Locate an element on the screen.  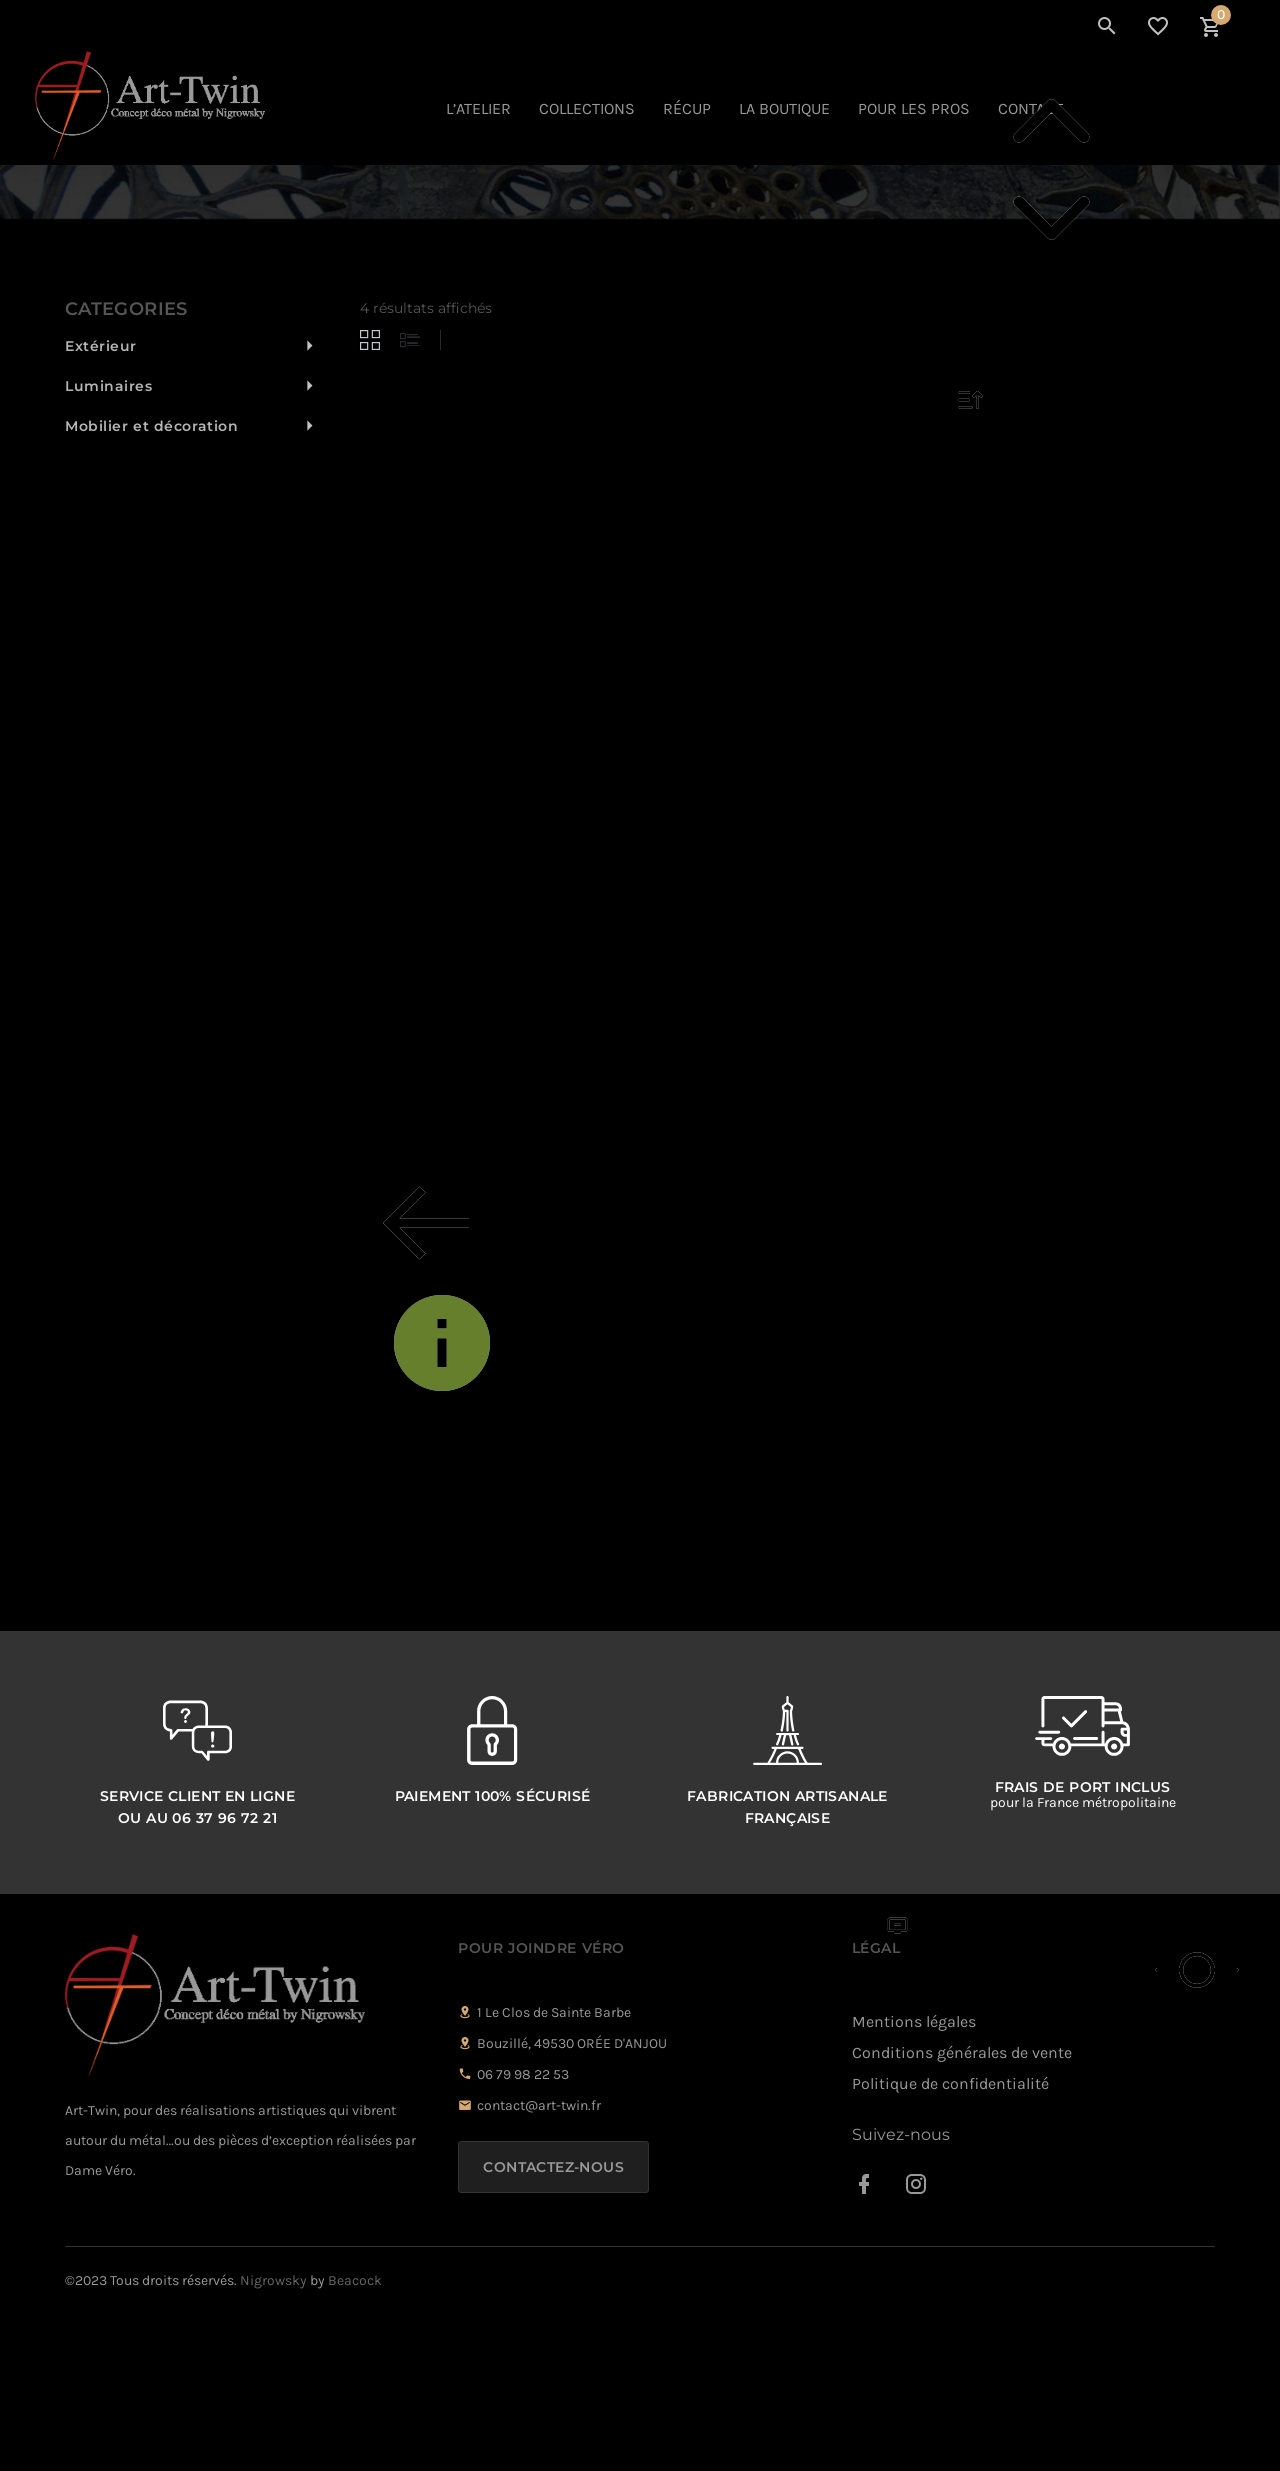
remove video from watch queue is located at coordinates (897, 1925).